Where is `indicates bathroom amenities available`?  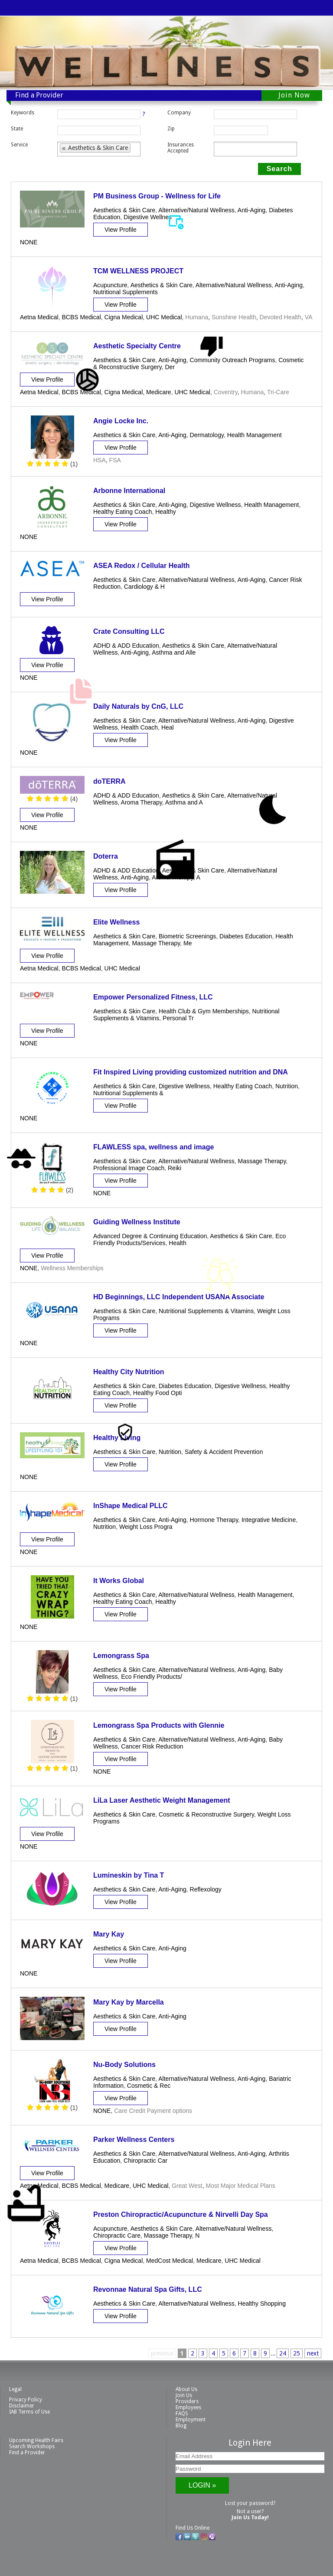
indicates bathroom amenities available is located at coordinates (26, 2203).